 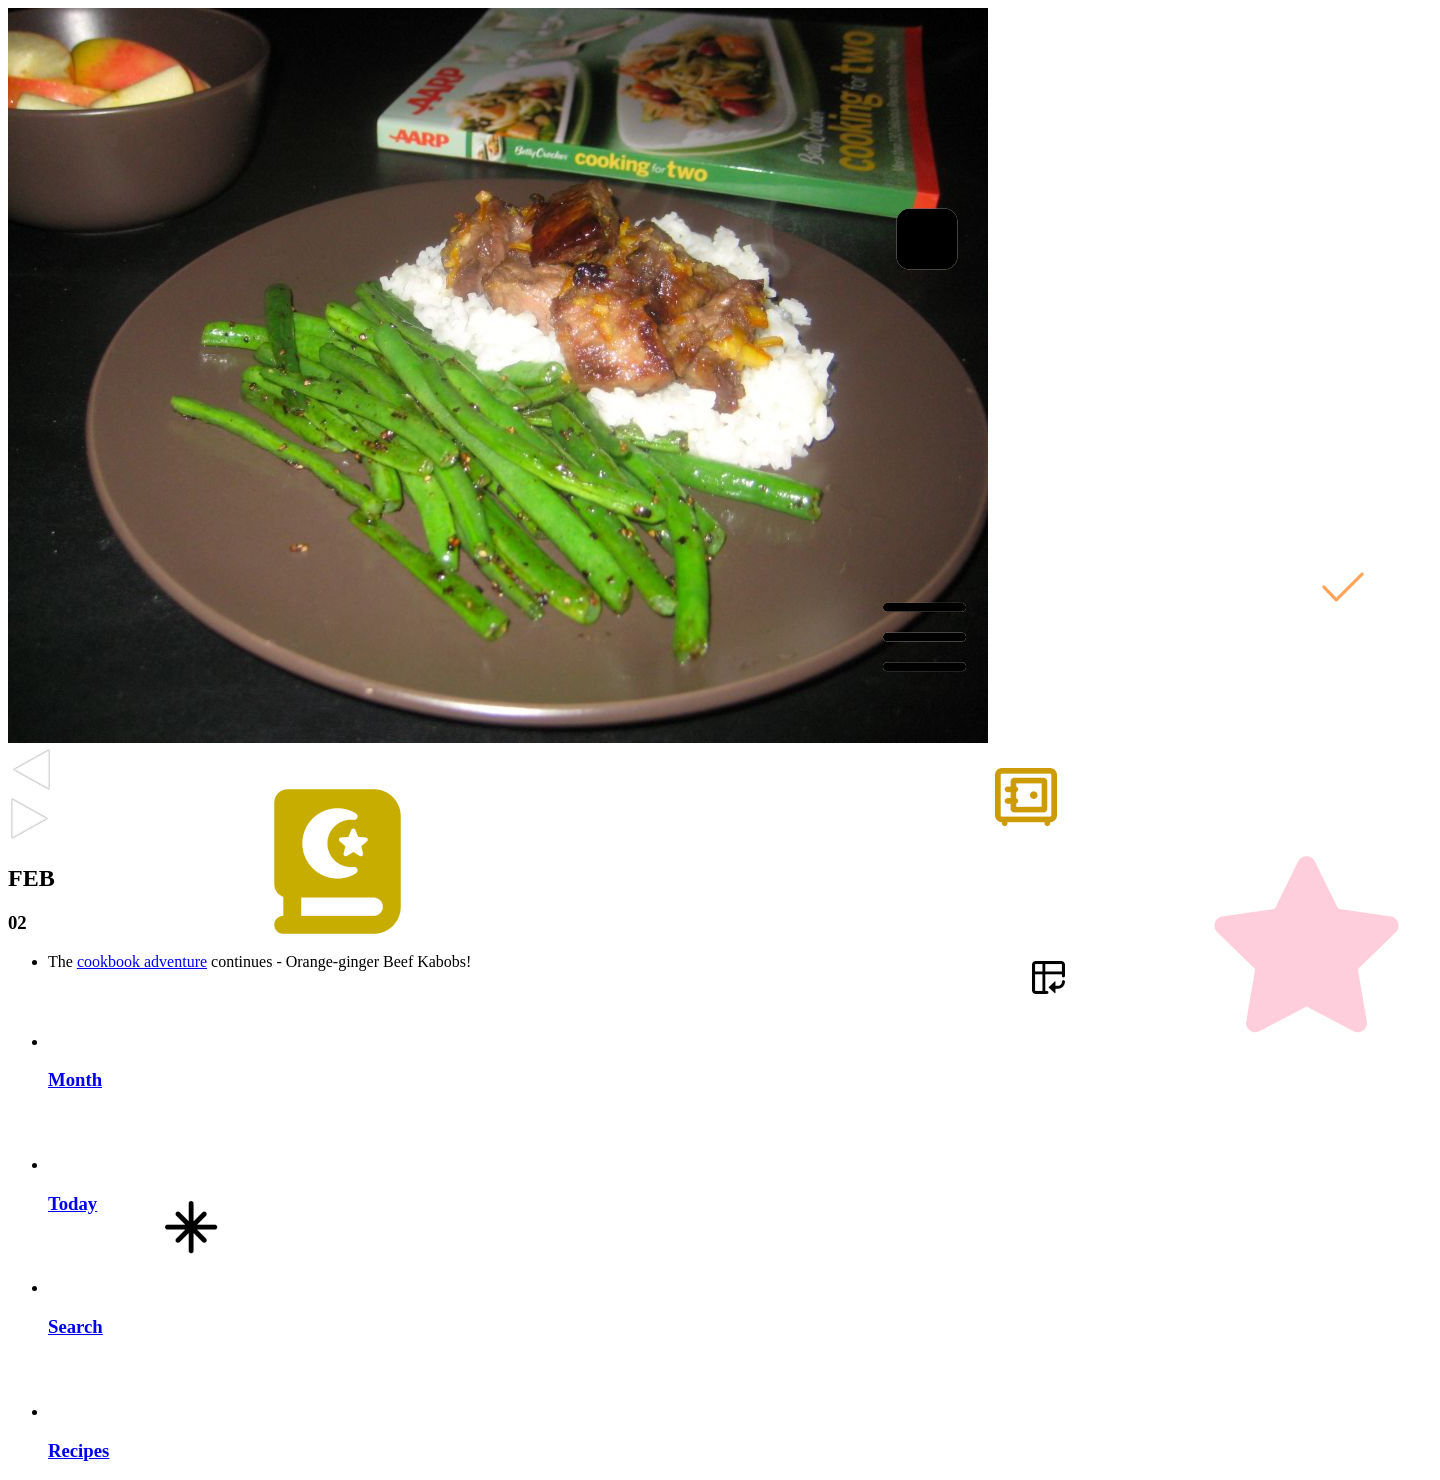 I want to click on indicates a favorited or starred item, so click(x=1306, y=952).